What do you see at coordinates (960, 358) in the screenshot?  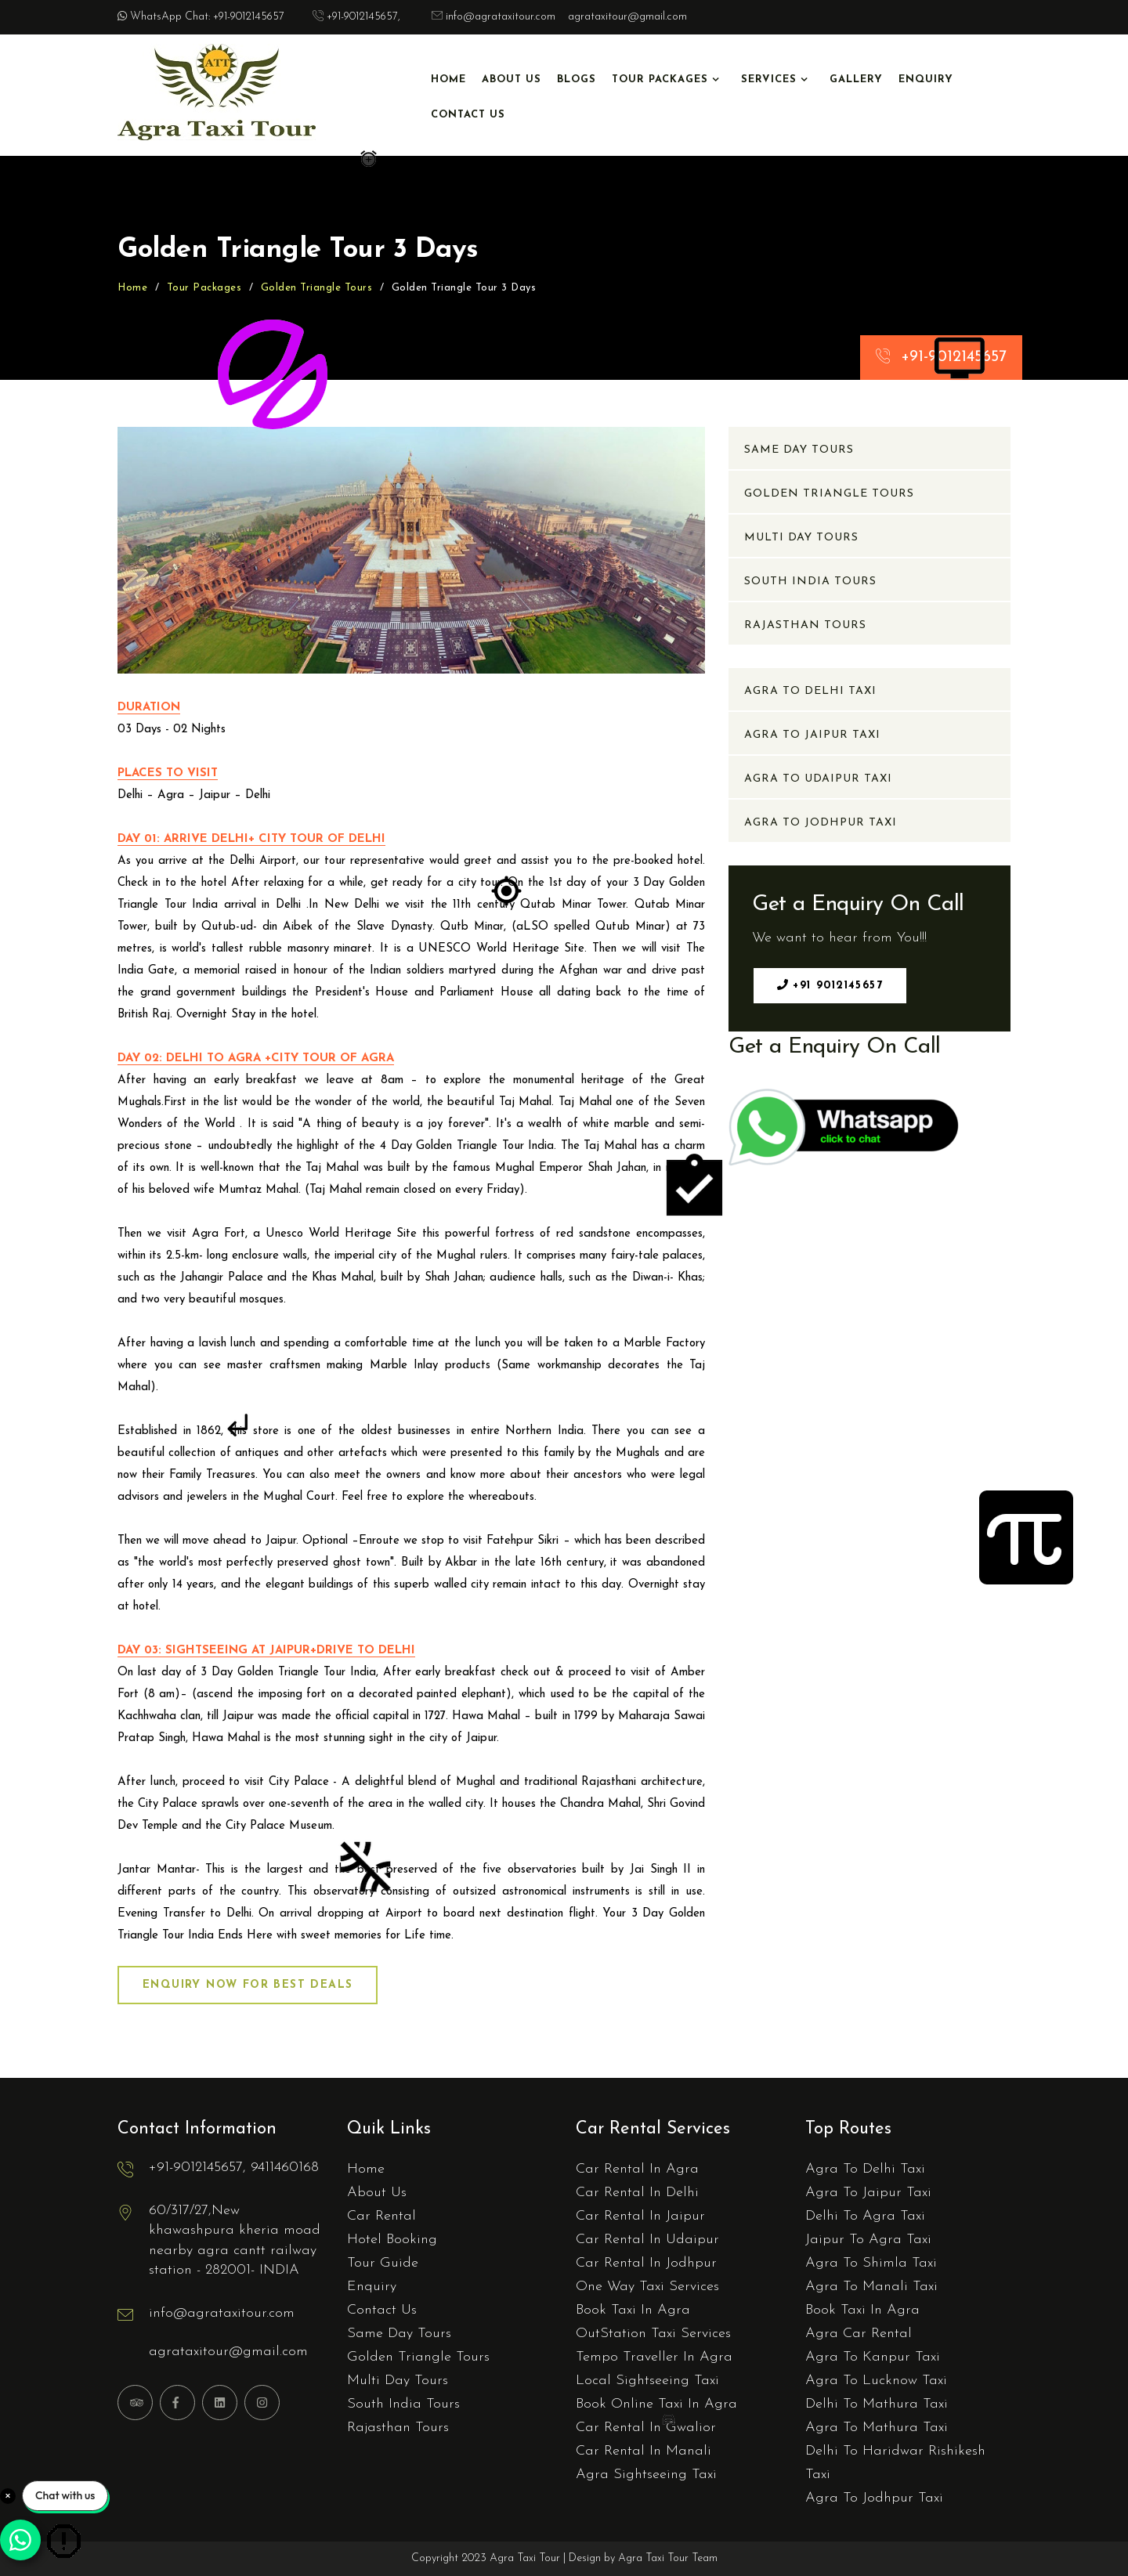 I see `access personal video or media content` at bounding box center [960, 358].